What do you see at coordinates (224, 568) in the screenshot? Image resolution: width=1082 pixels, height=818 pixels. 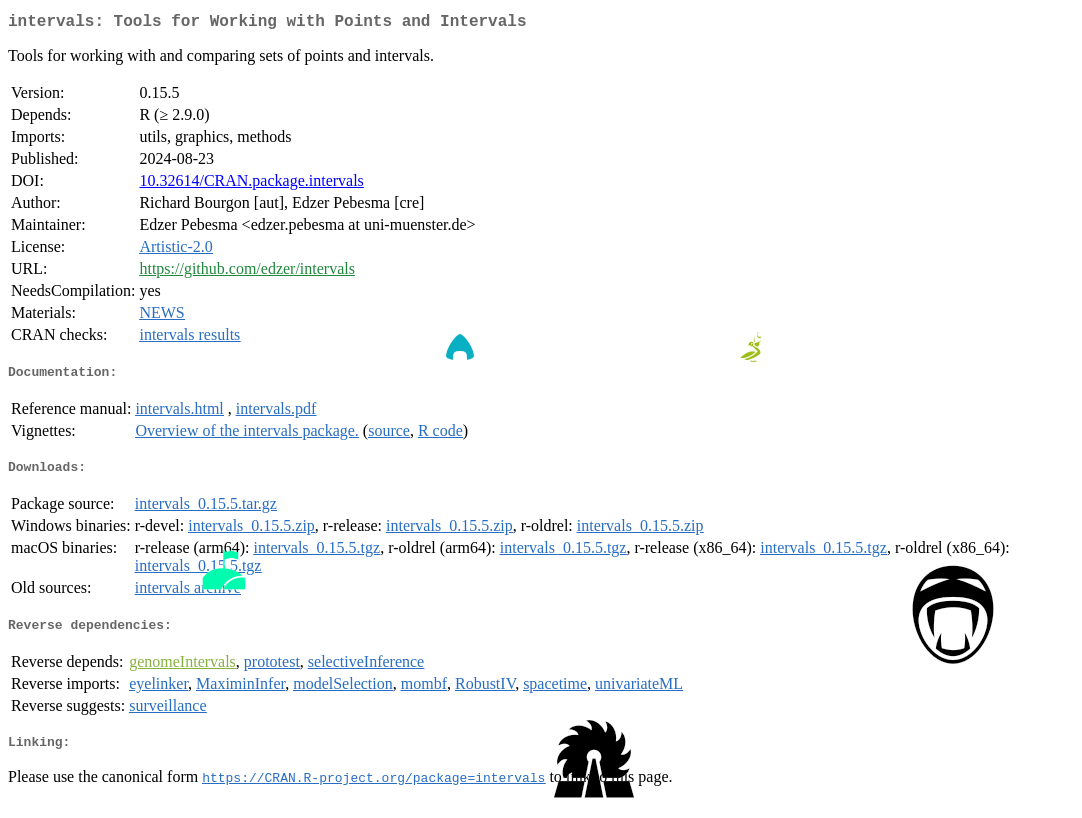 I see `capture territory or claim a strategic point` at bounding box center [224, 568].